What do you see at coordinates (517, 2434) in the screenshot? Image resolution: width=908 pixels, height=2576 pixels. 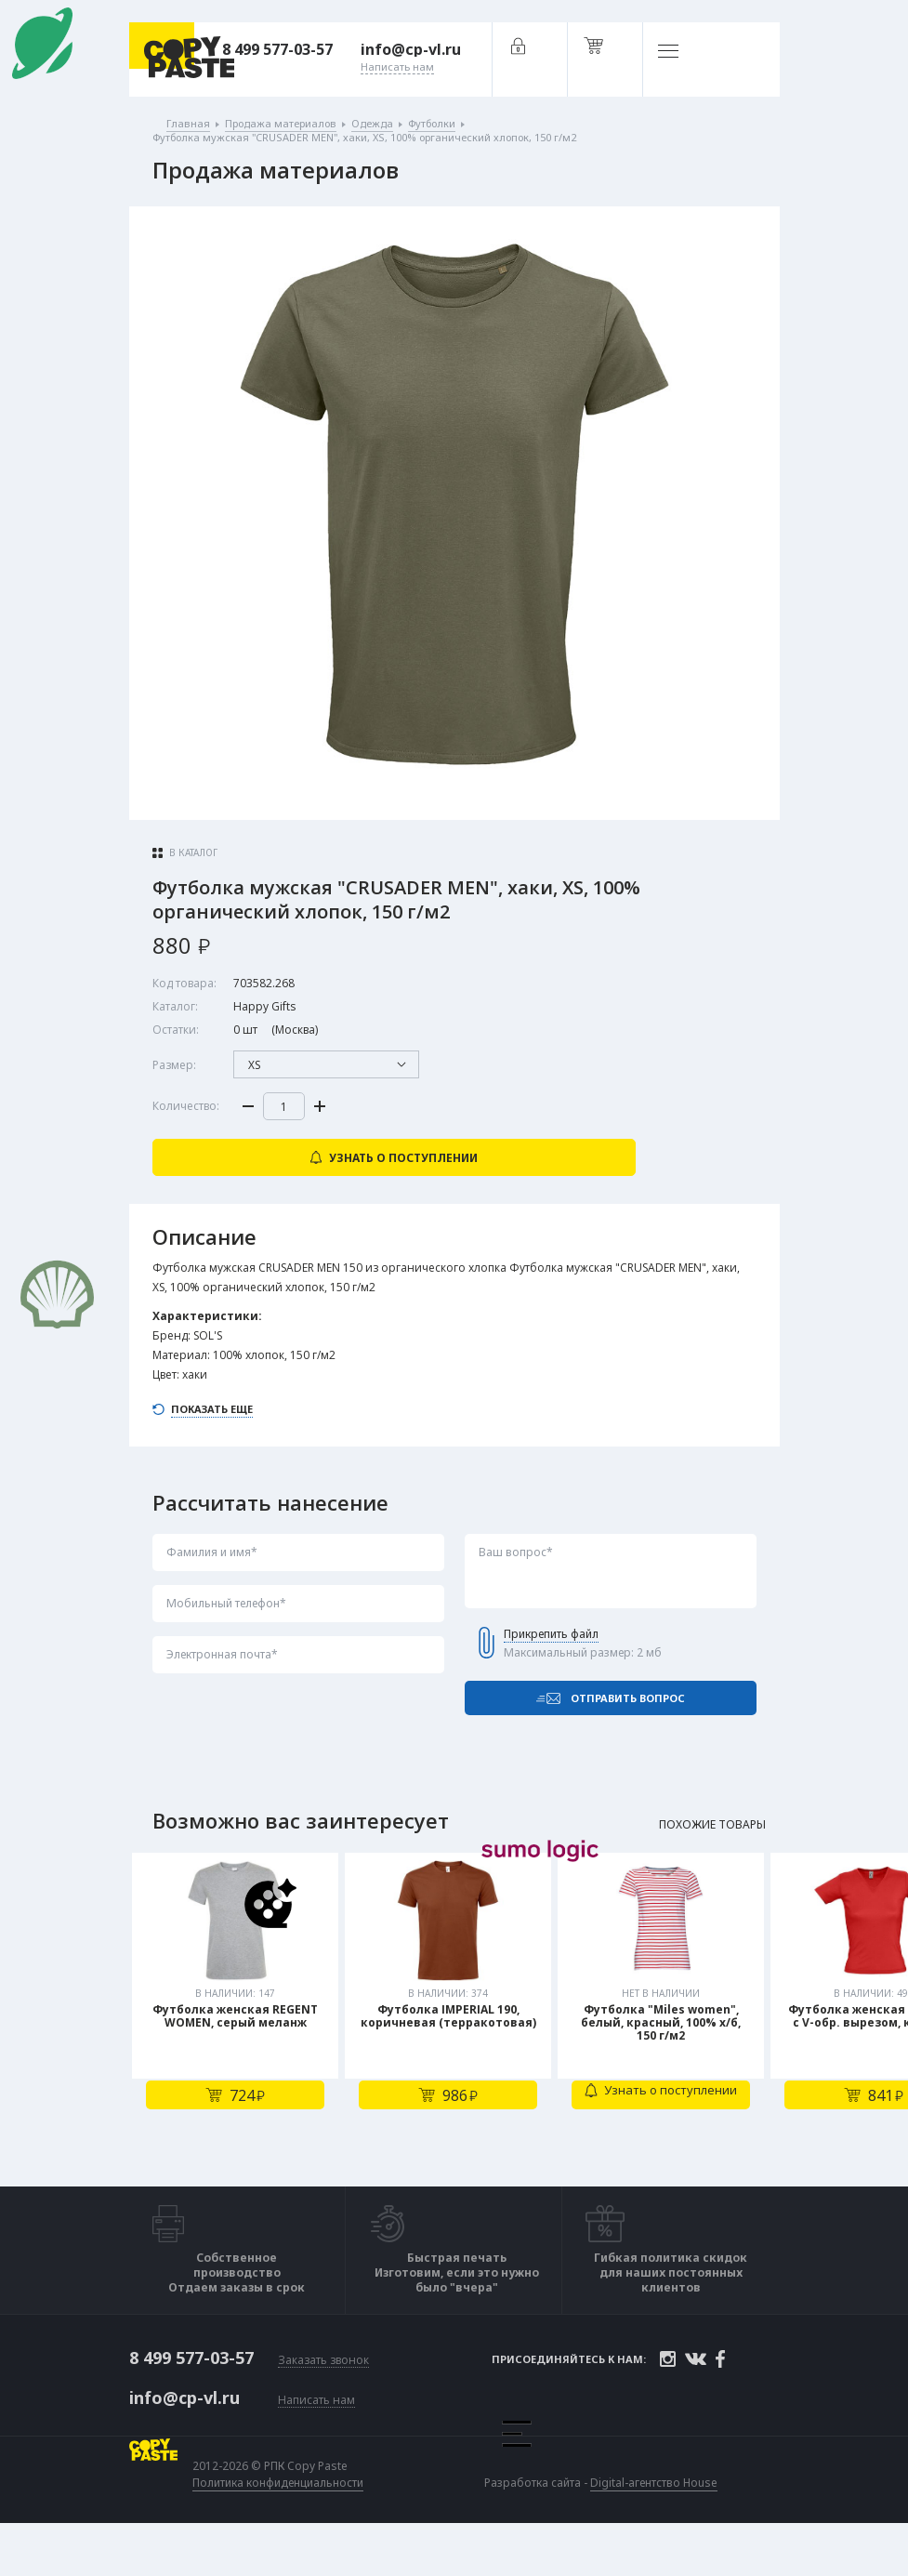 I see `open navigation menu` at bounding box center [517, 2434].